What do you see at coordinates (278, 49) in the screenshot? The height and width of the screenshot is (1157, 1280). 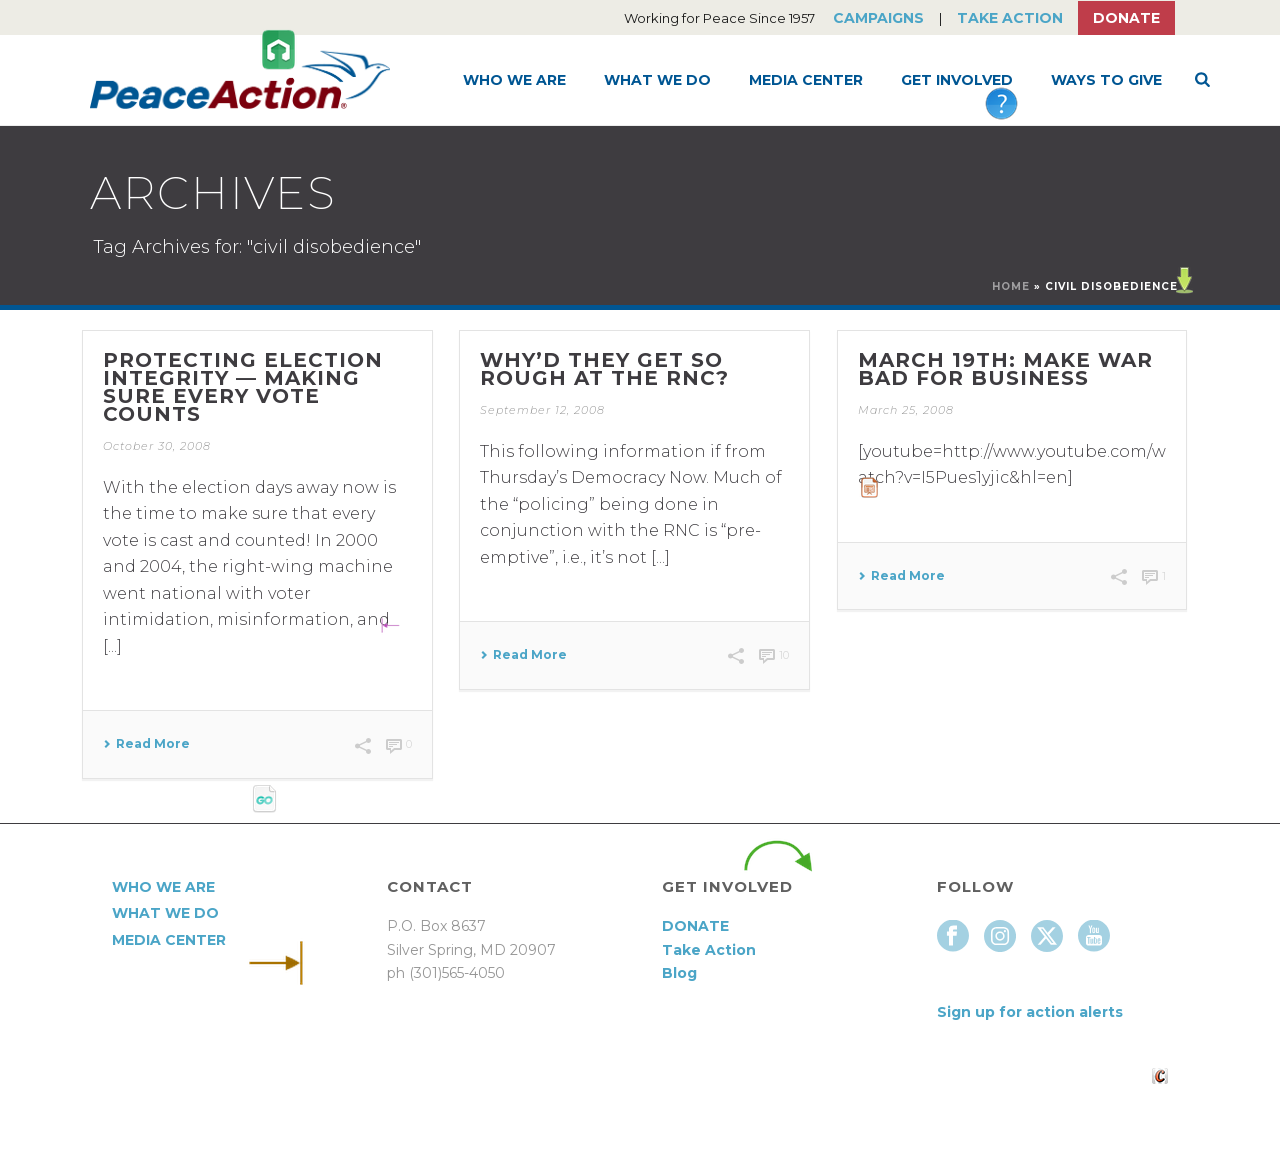 I see `an LMMS music project file` at bounding box center [278, 49].